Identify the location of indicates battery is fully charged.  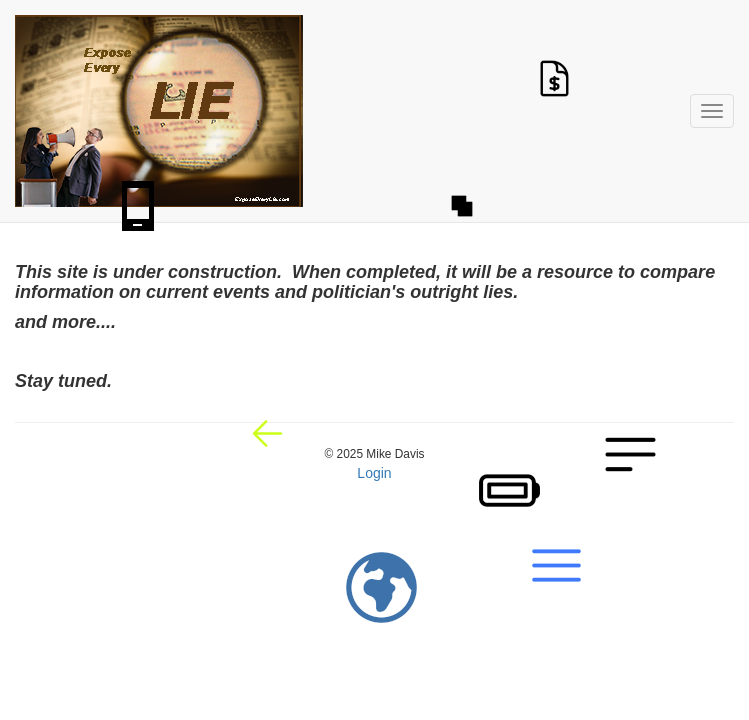
(509, 488).